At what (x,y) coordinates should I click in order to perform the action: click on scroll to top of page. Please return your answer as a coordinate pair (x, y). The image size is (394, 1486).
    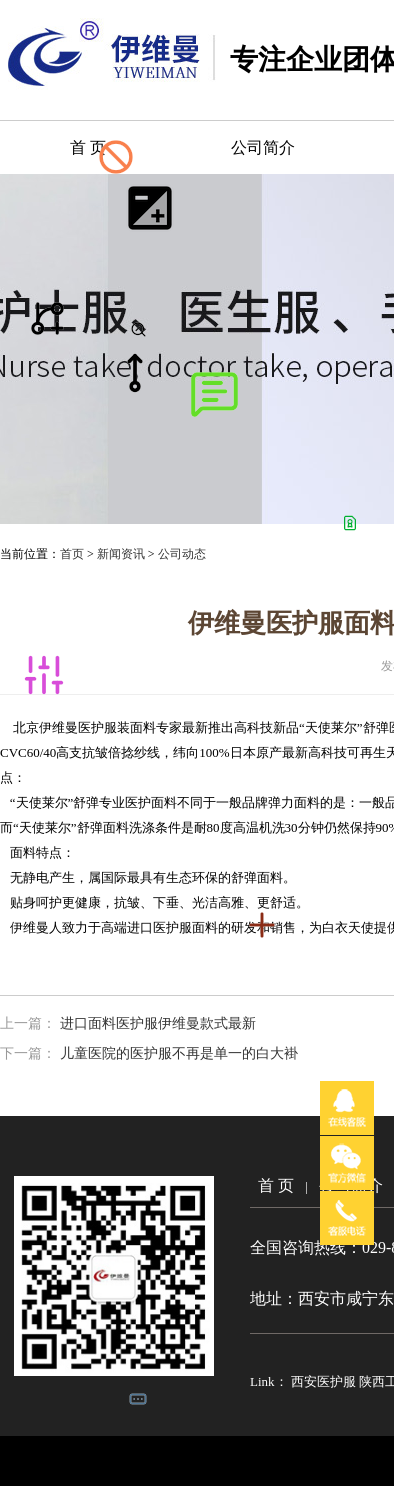
    Looking at the image, I should click on (135, 373).